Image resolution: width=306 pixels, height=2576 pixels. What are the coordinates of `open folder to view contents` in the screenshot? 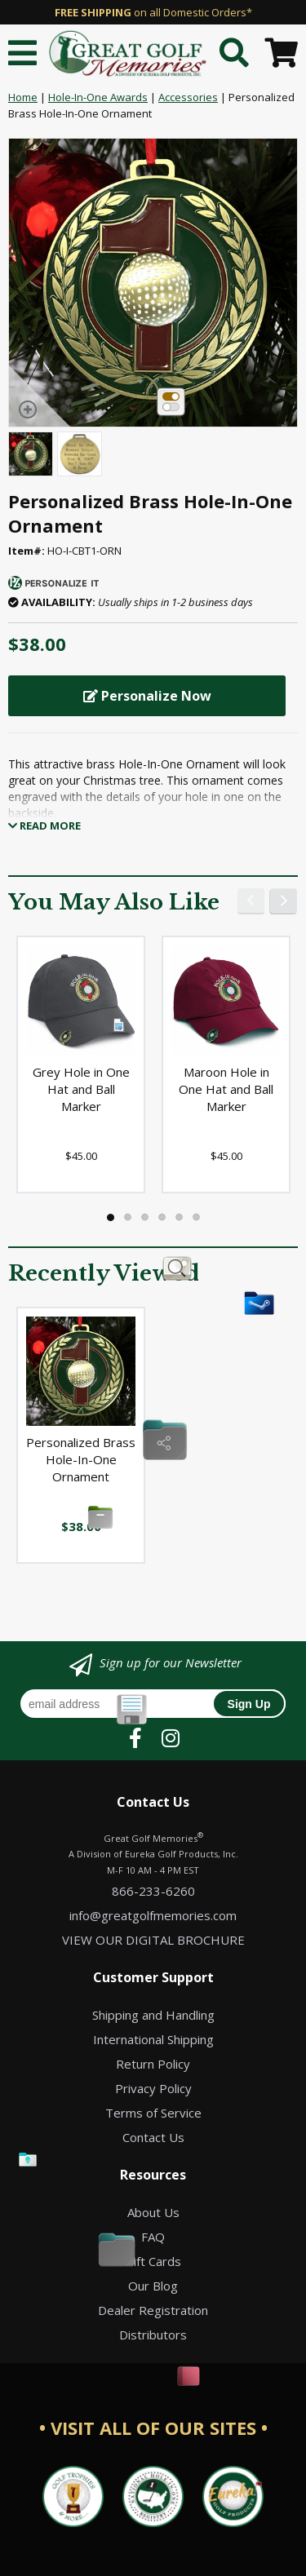 It's located at (117, 2250).